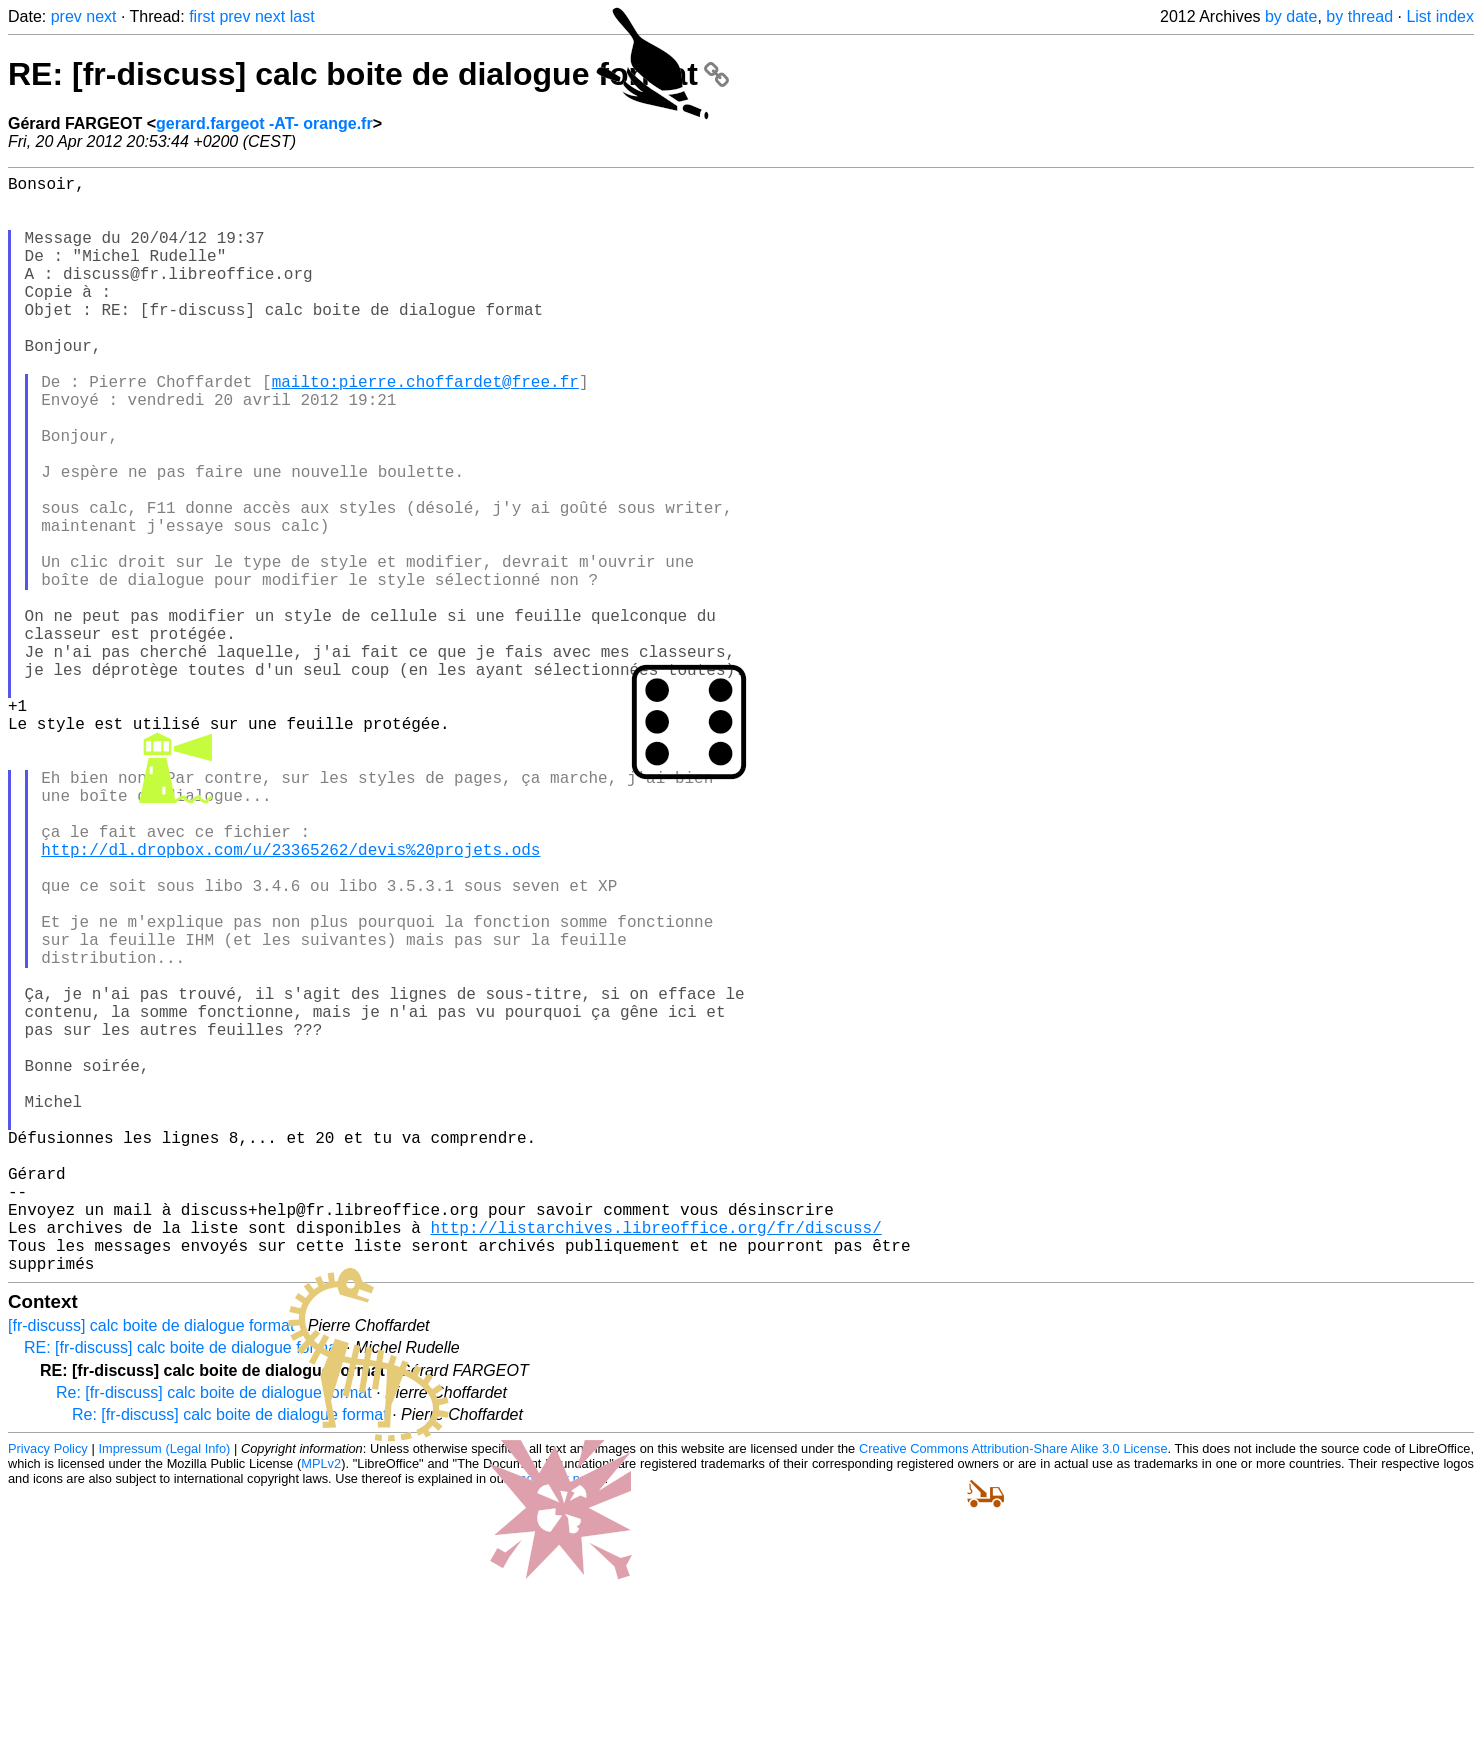 The width and height of the screenshot is (1482, 1738). I want to click on trigger an explosion or blast effect, so click(559, 1510).